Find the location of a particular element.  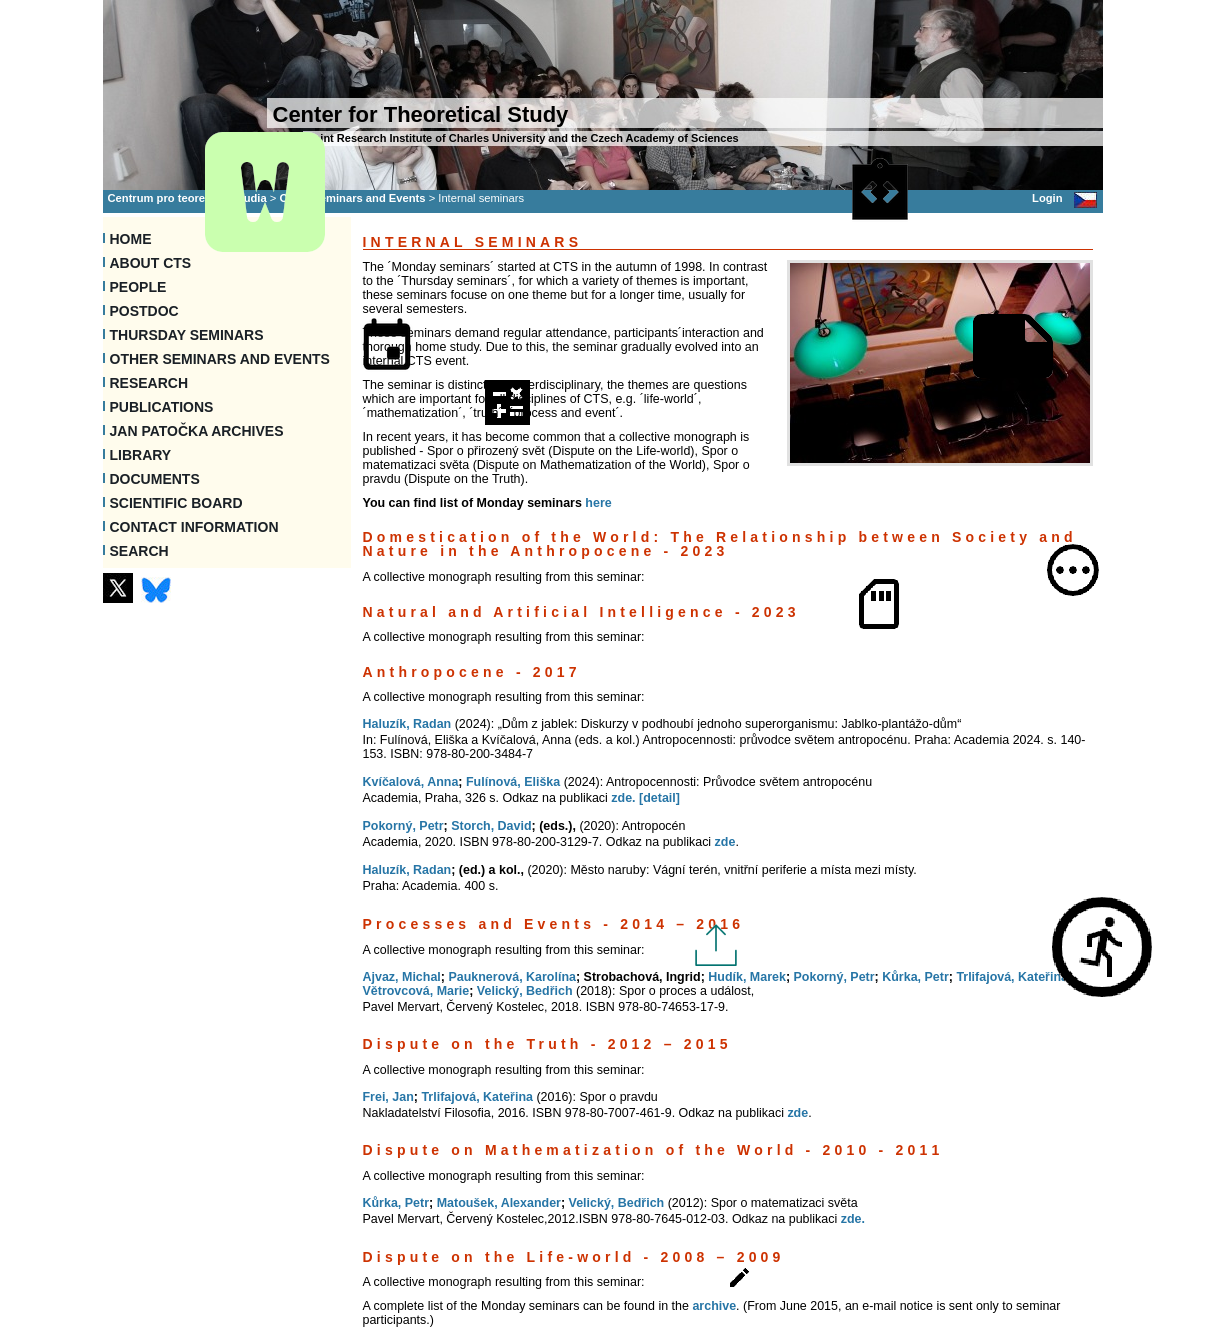

create a new note is located at coordinates (1013, 346).